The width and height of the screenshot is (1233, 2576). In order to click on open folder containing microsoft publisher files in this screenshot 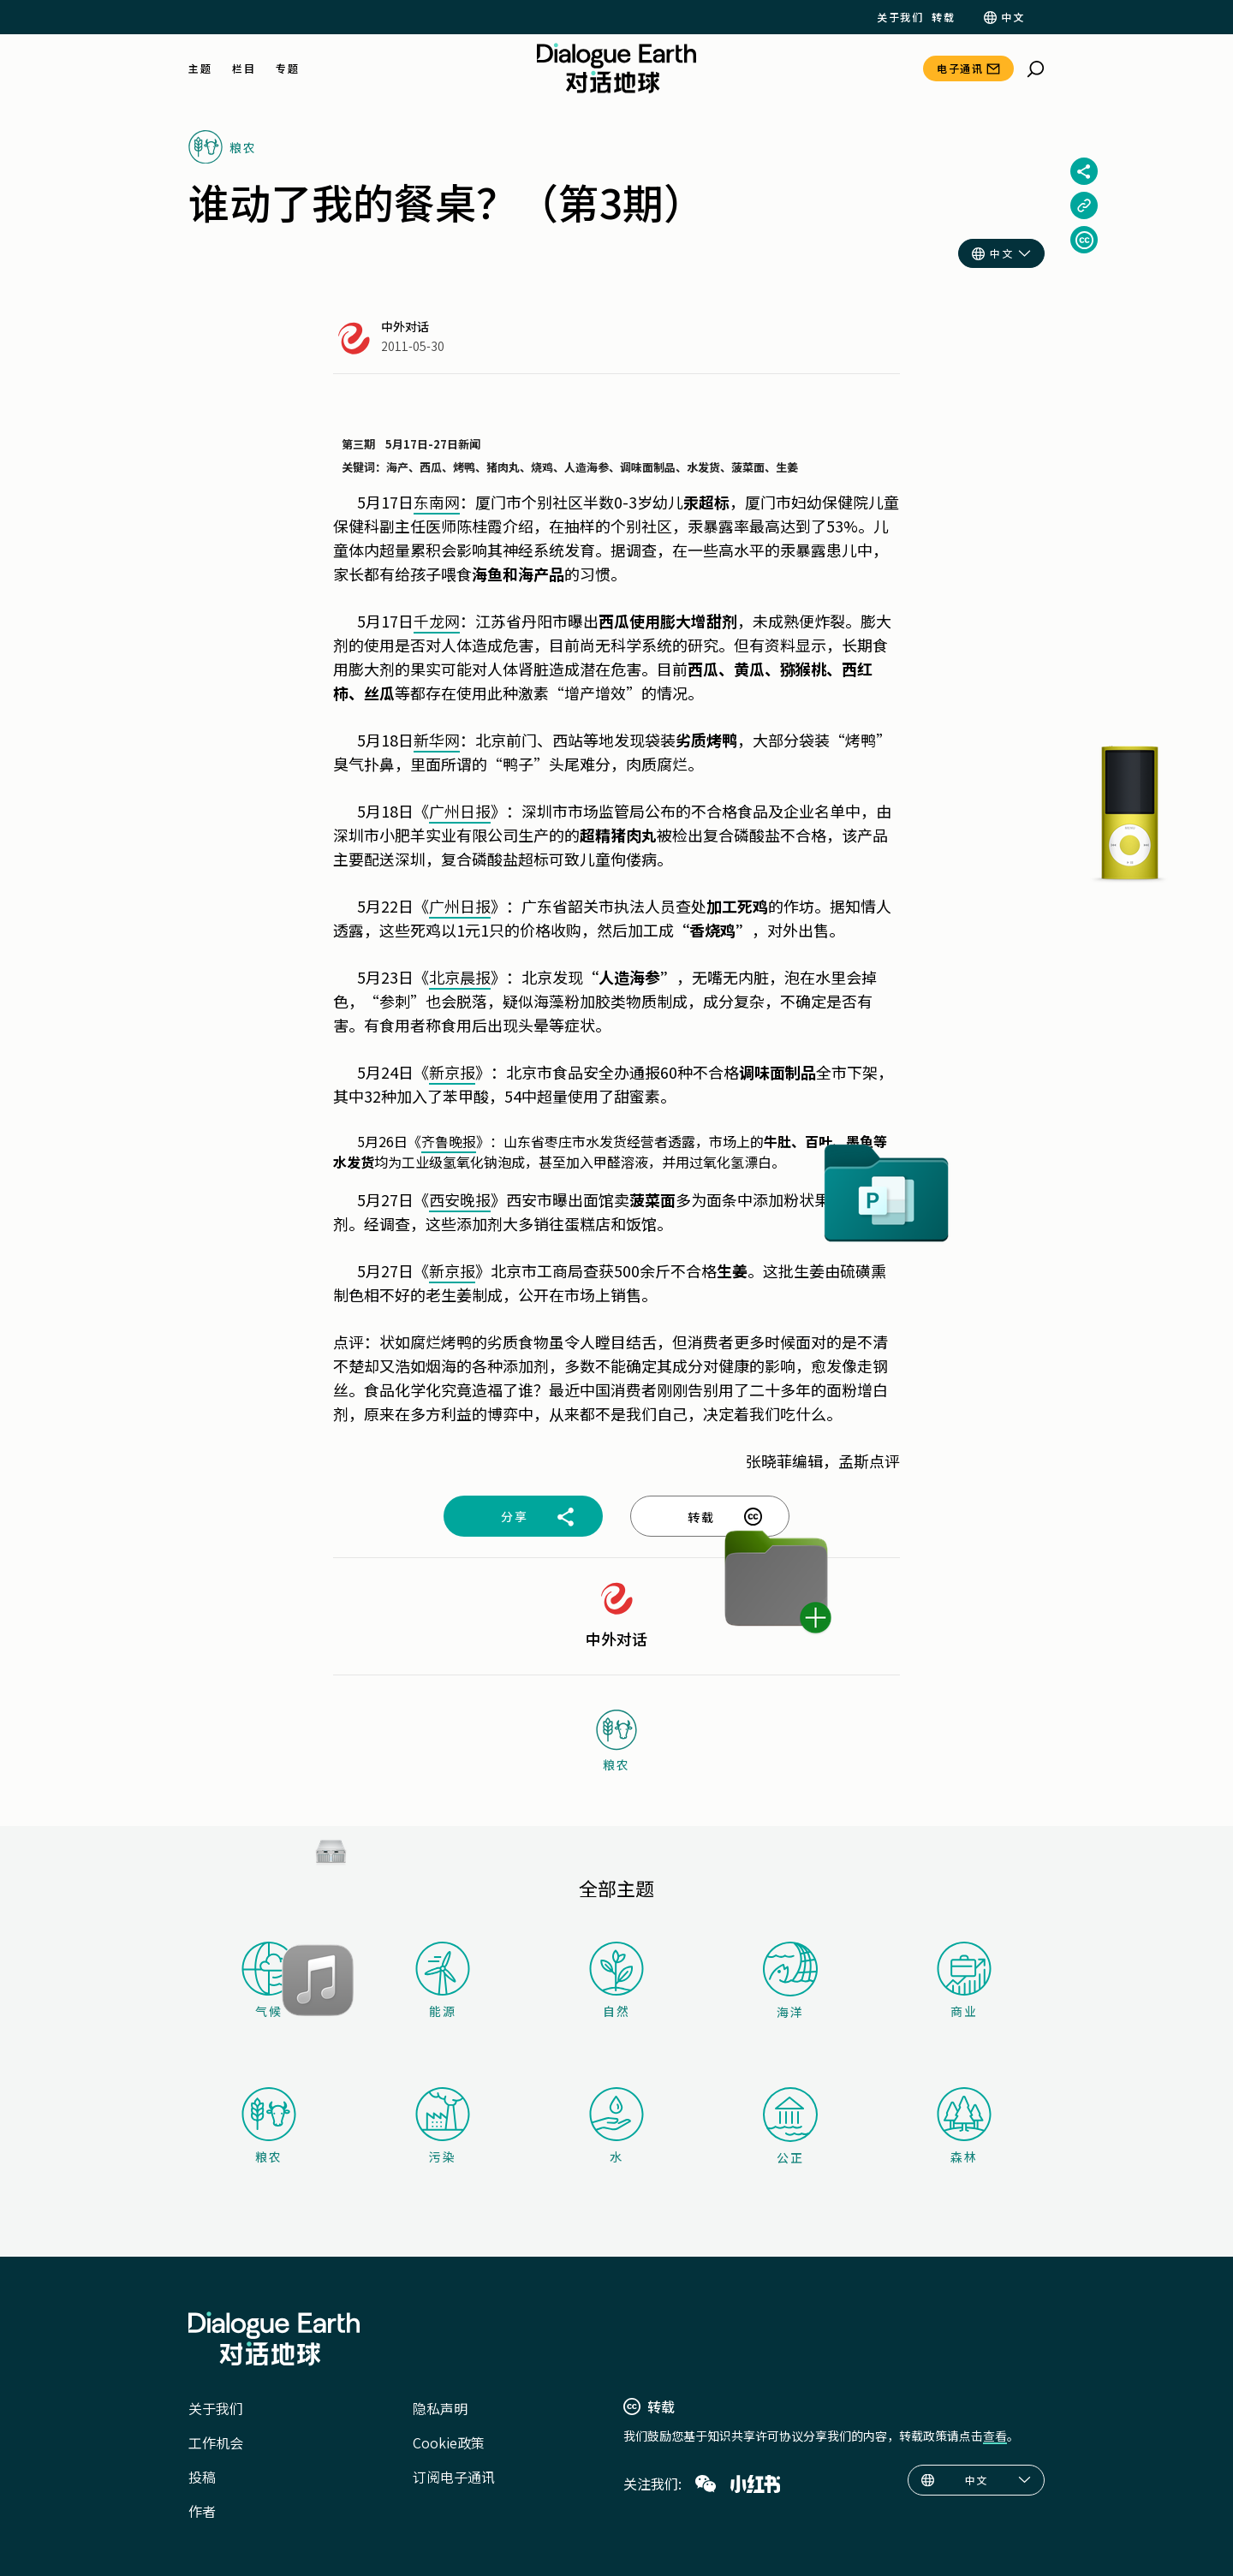, I will do `click(885, 1196)`.